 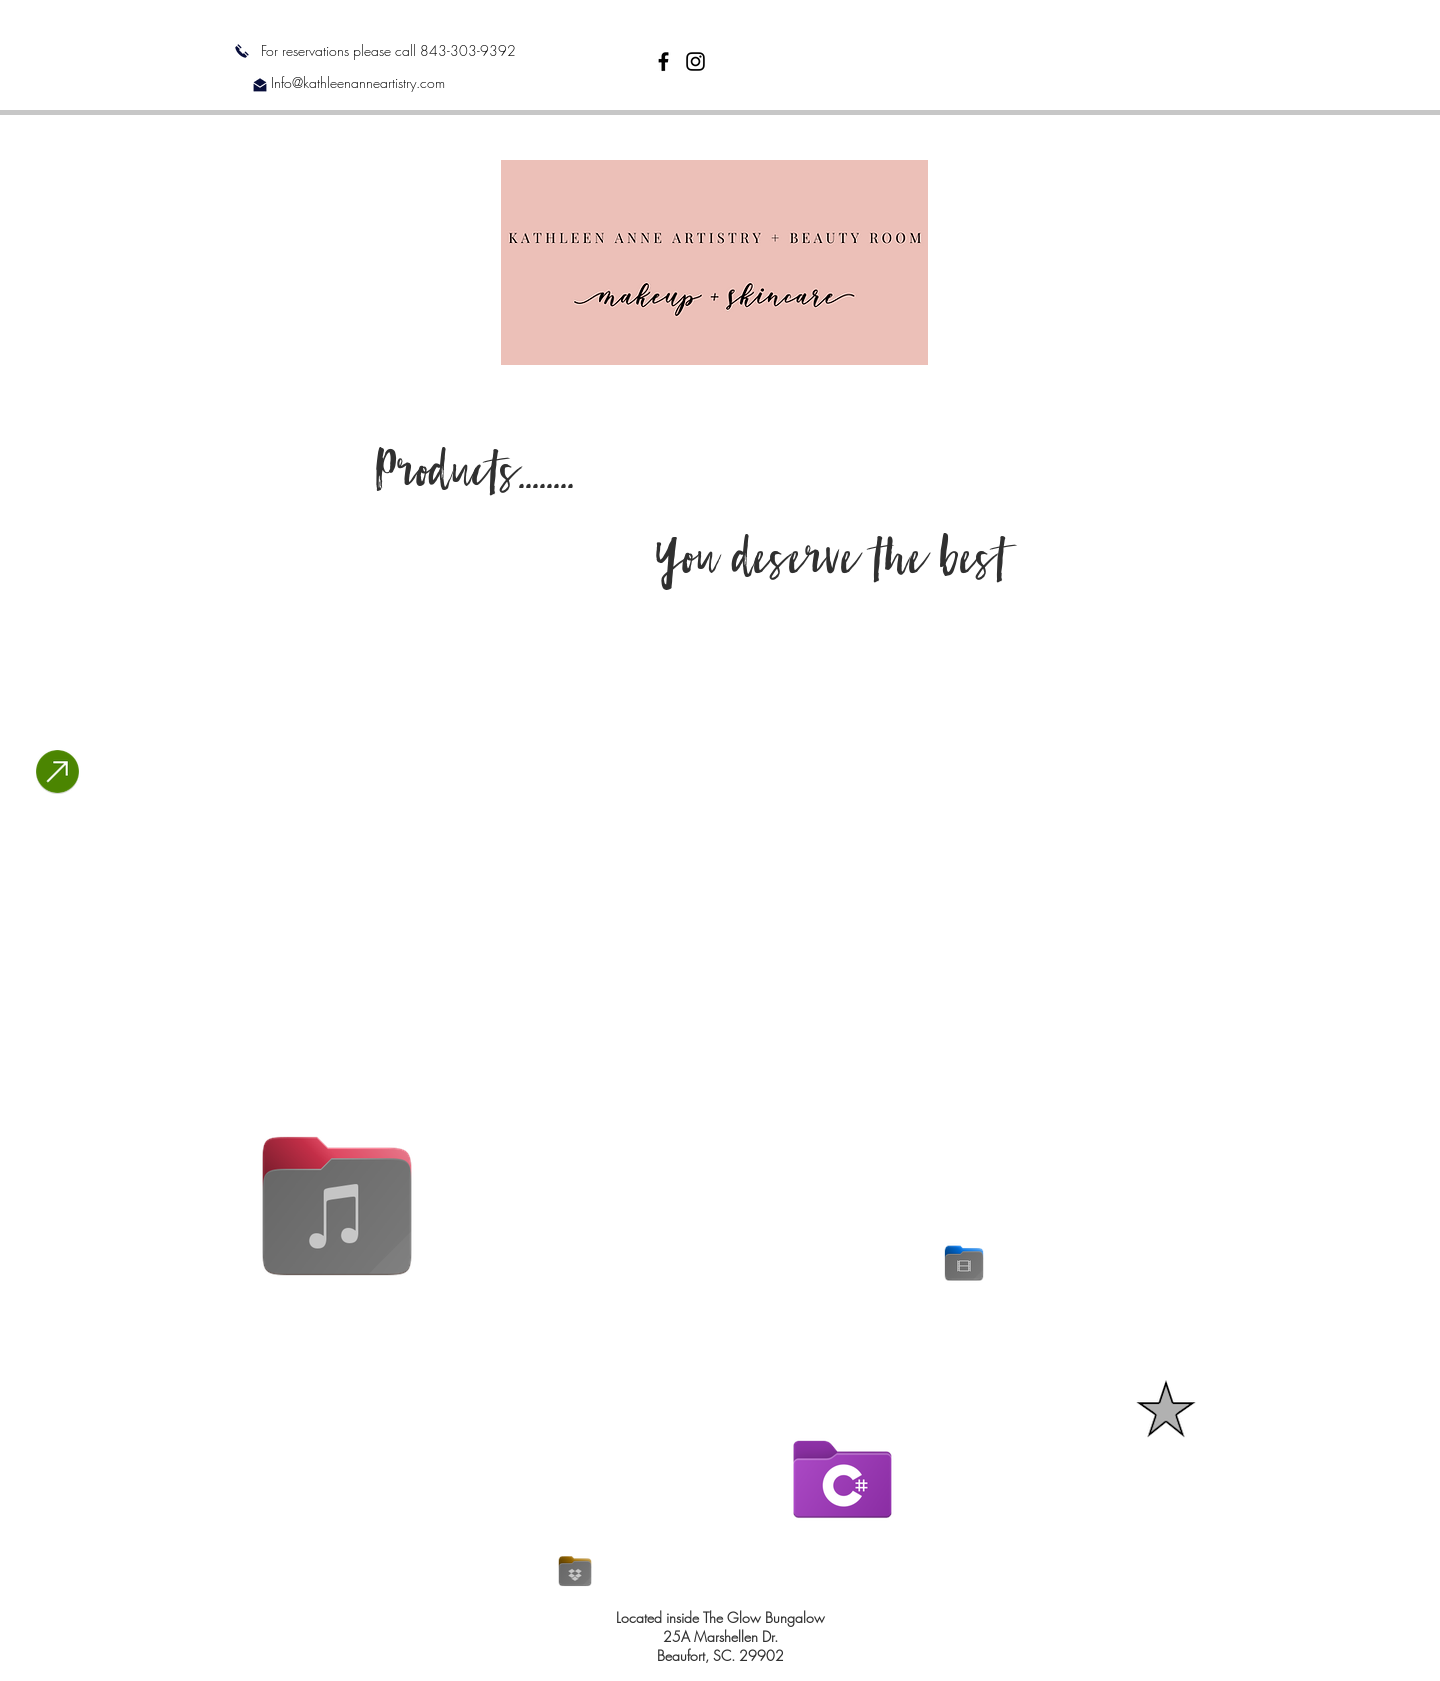 I want to click on open folder containing C# project files, so click(x=842, y=1482).